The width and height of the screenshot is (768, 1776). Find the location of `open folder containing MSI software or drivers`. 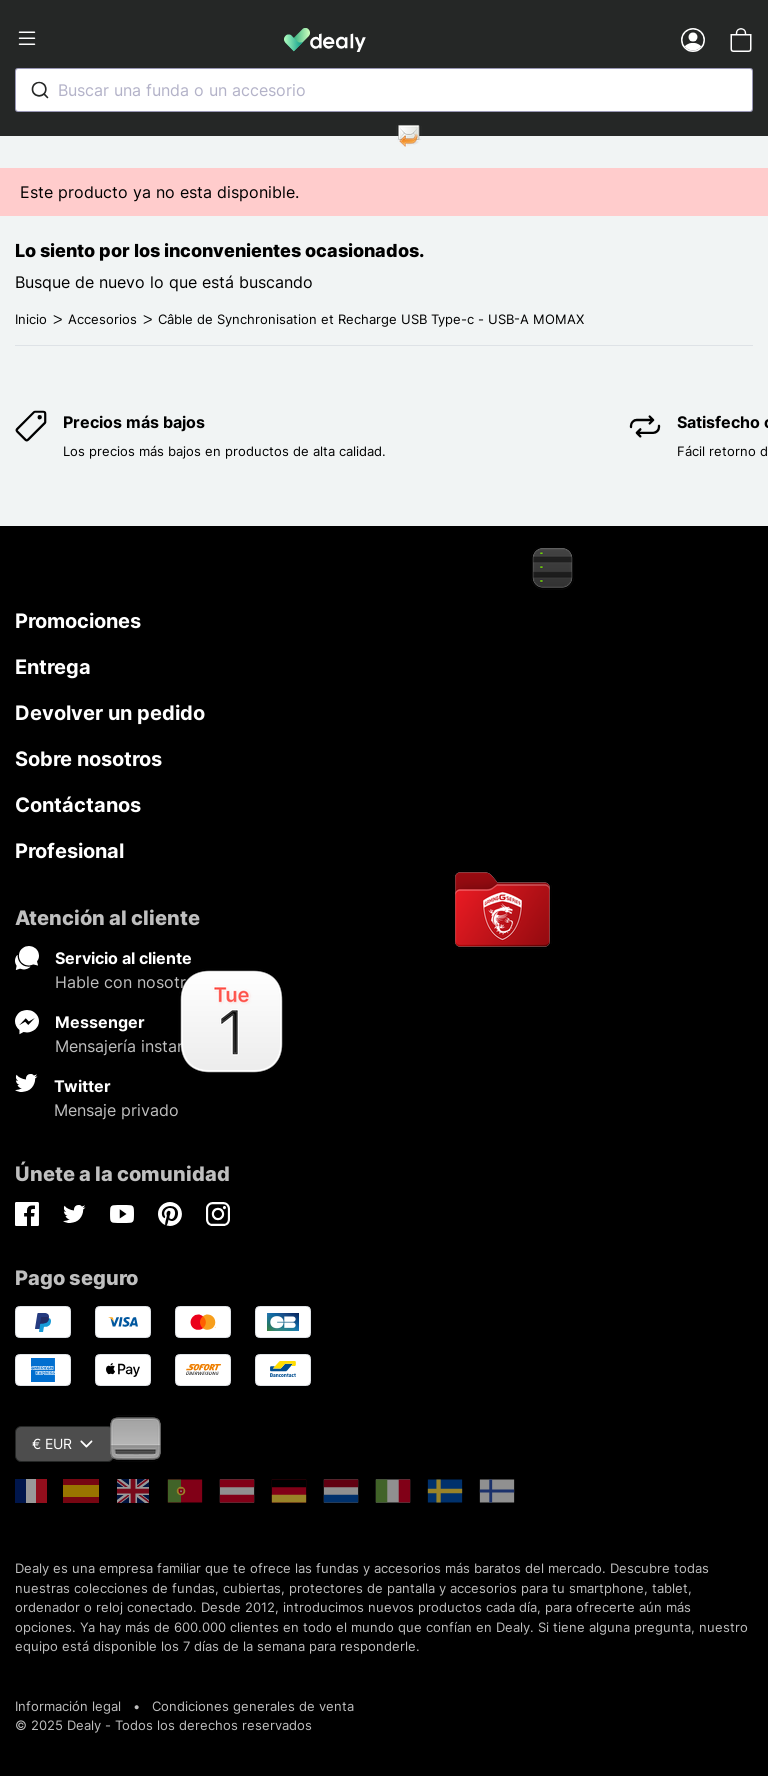

open folder containing MSI software or drivers is located at coordinates (502, 912).